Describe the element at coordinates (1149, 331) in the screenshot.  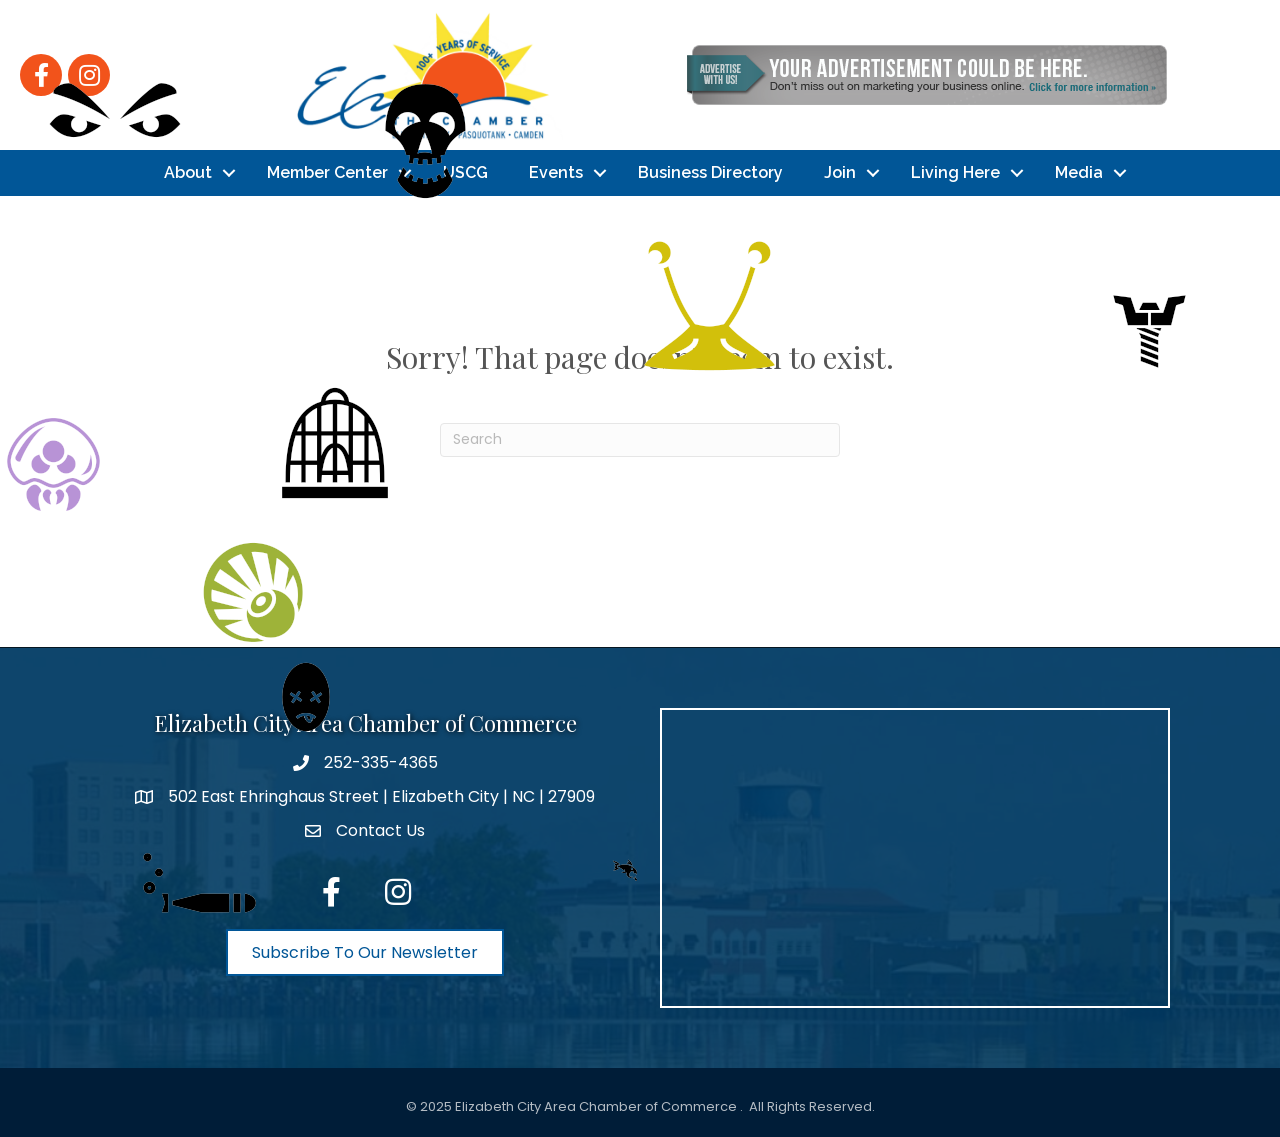
I see `ancient or antique hardware item in inventory` at that location.